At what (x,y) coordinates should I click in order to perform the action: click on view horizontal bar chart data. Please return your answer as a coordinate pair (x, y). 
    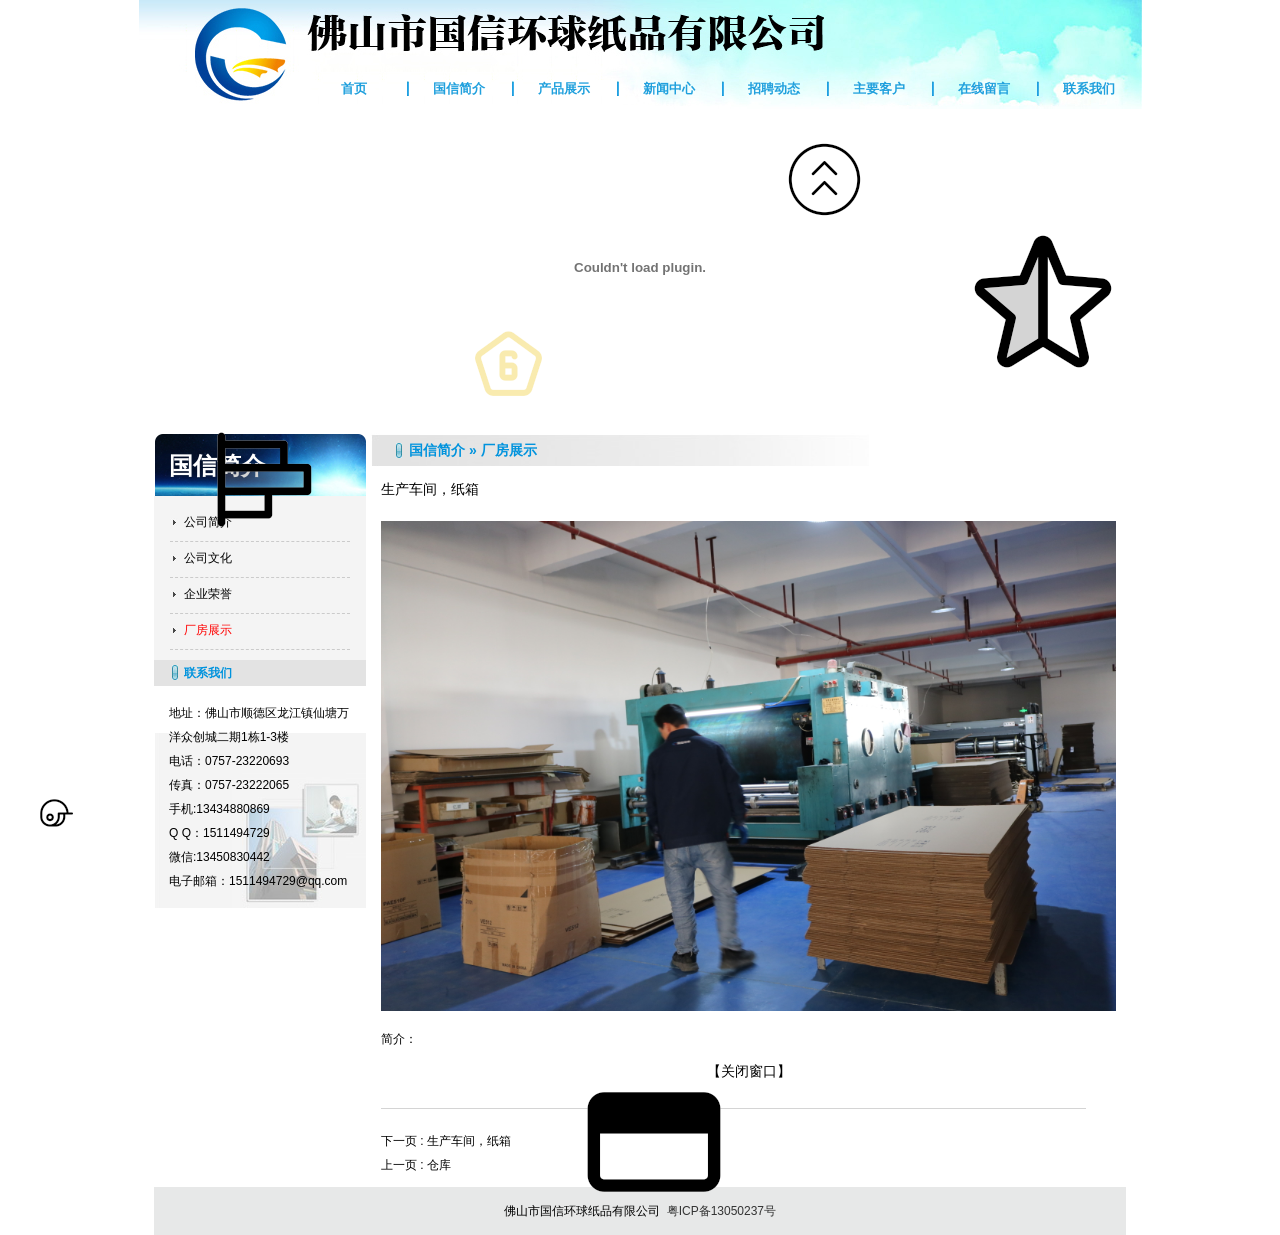
    Looking at the image, I should click on (260, 479).